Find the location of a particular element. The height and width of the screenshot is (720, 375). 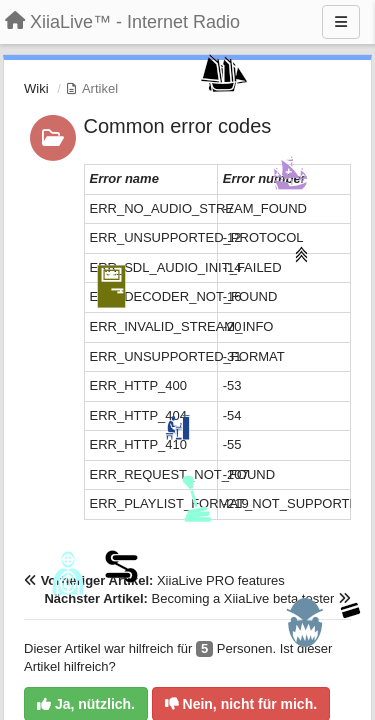

indicates sergeant rank or military status is located at coordinates (301, 254).